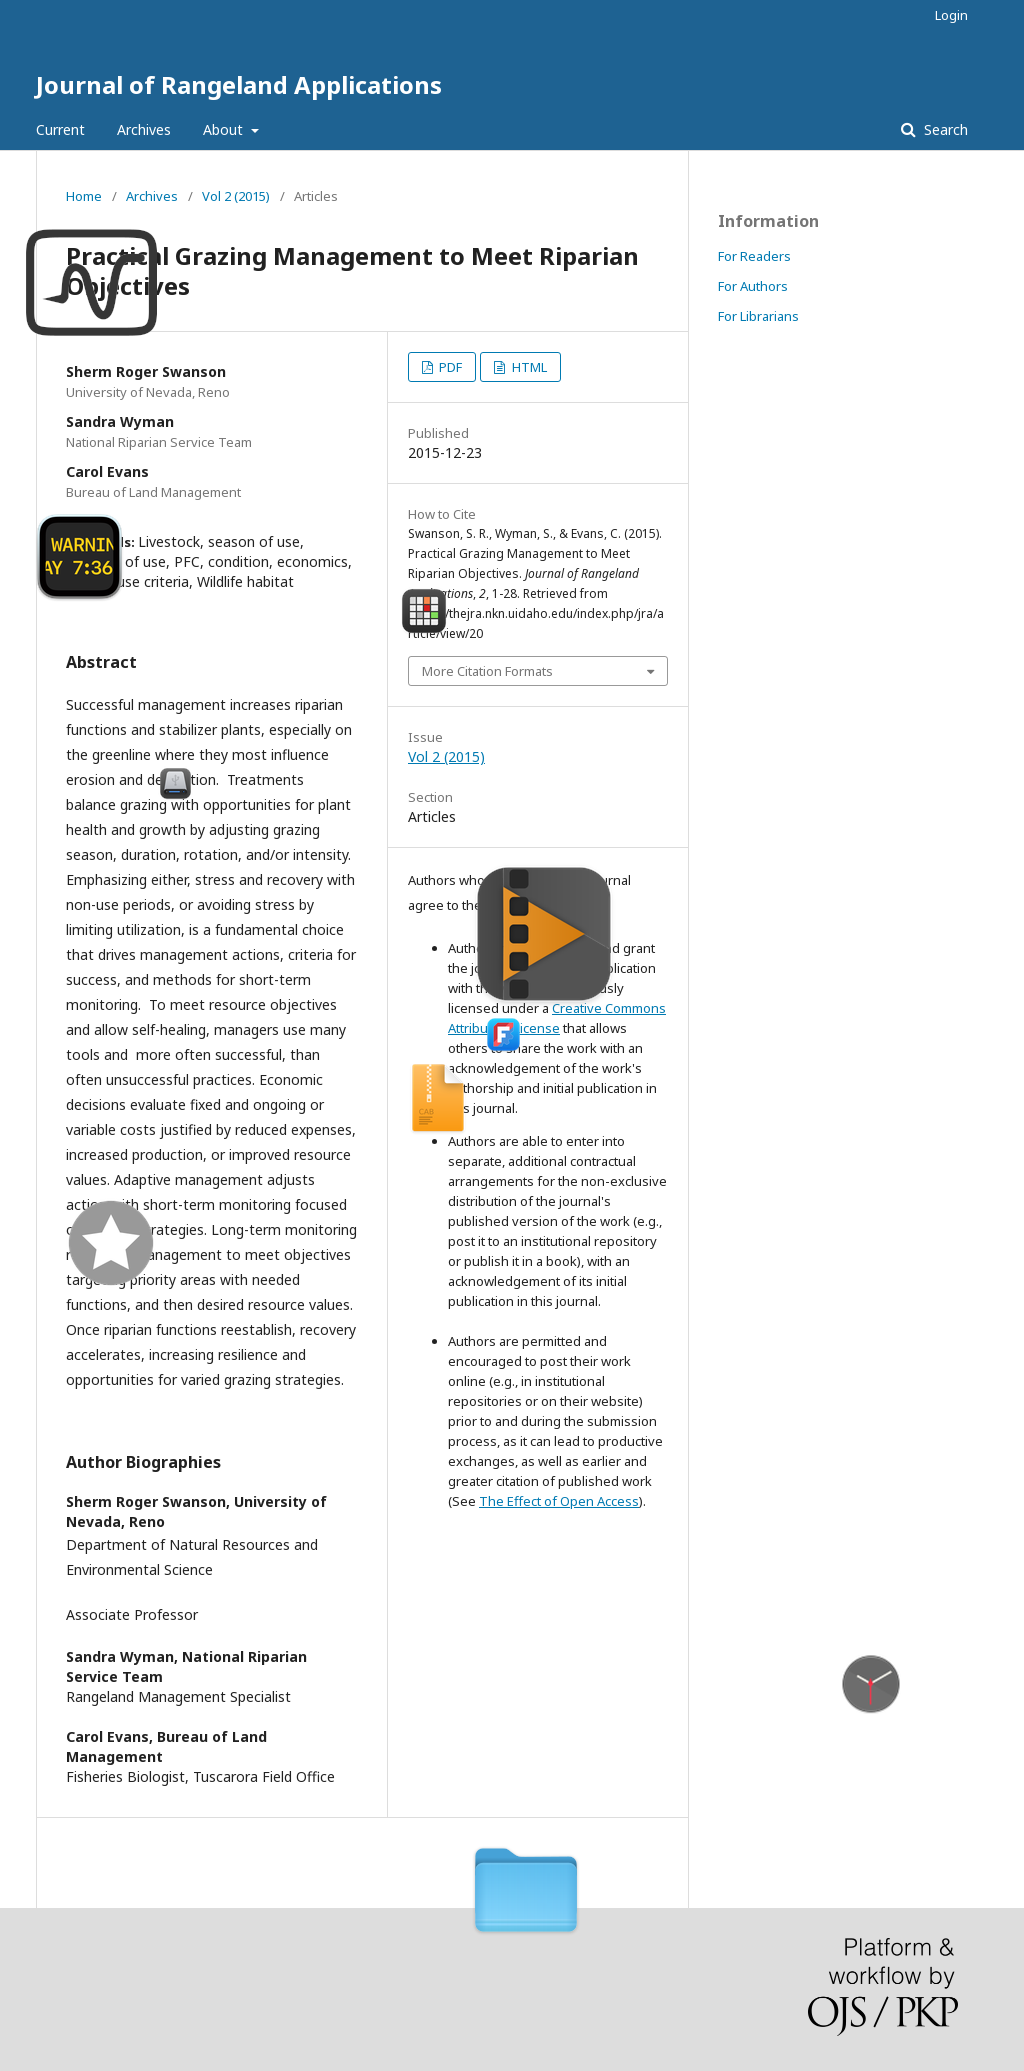  Describe the element at coordinates (79, 556) in the screenshot. I see `open the console app to view system logs` at that location.